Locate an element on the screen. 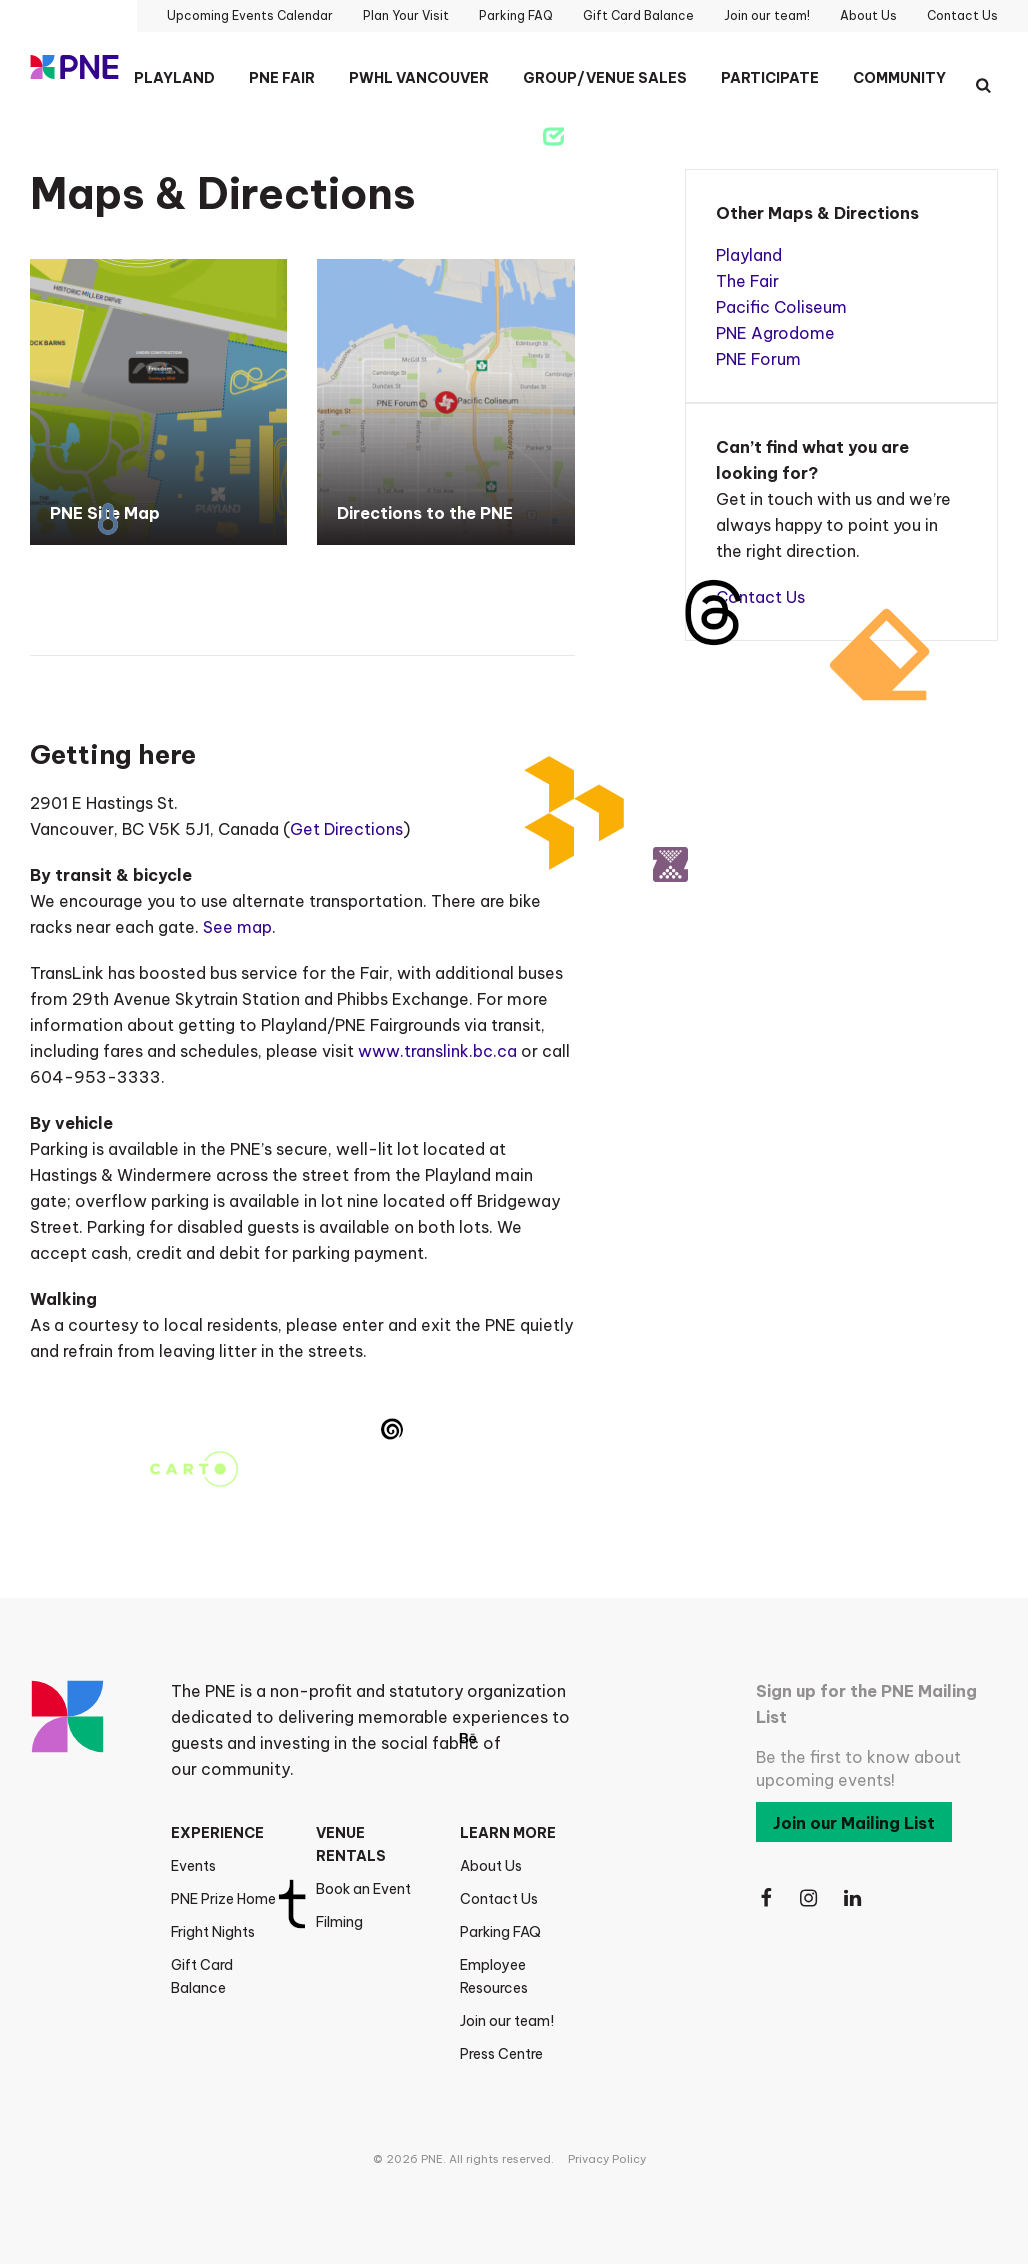 The height and width of the screenshot is (2264, 1028). visit dreamstime stock photography website is located at coordinates (392, 1429).